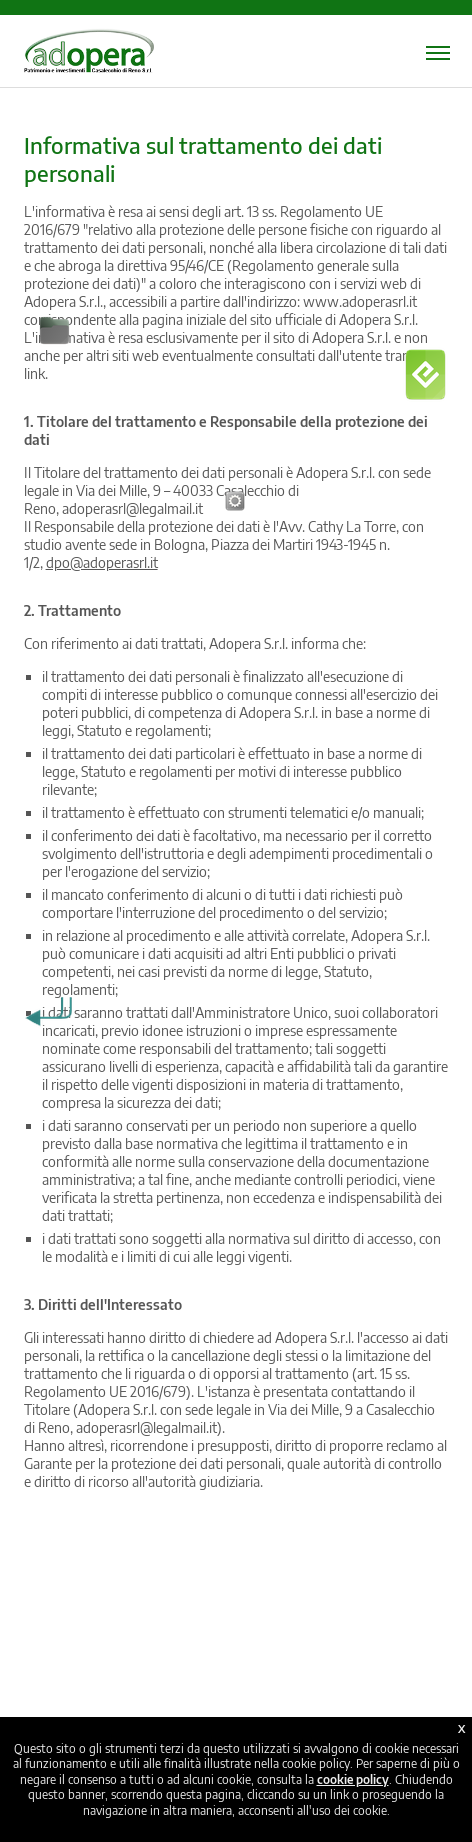  What do you see at coordinates (48, 1008) in the screenshot?
I see `reply to all recipients of an email` at bounding box center [48, 1008].